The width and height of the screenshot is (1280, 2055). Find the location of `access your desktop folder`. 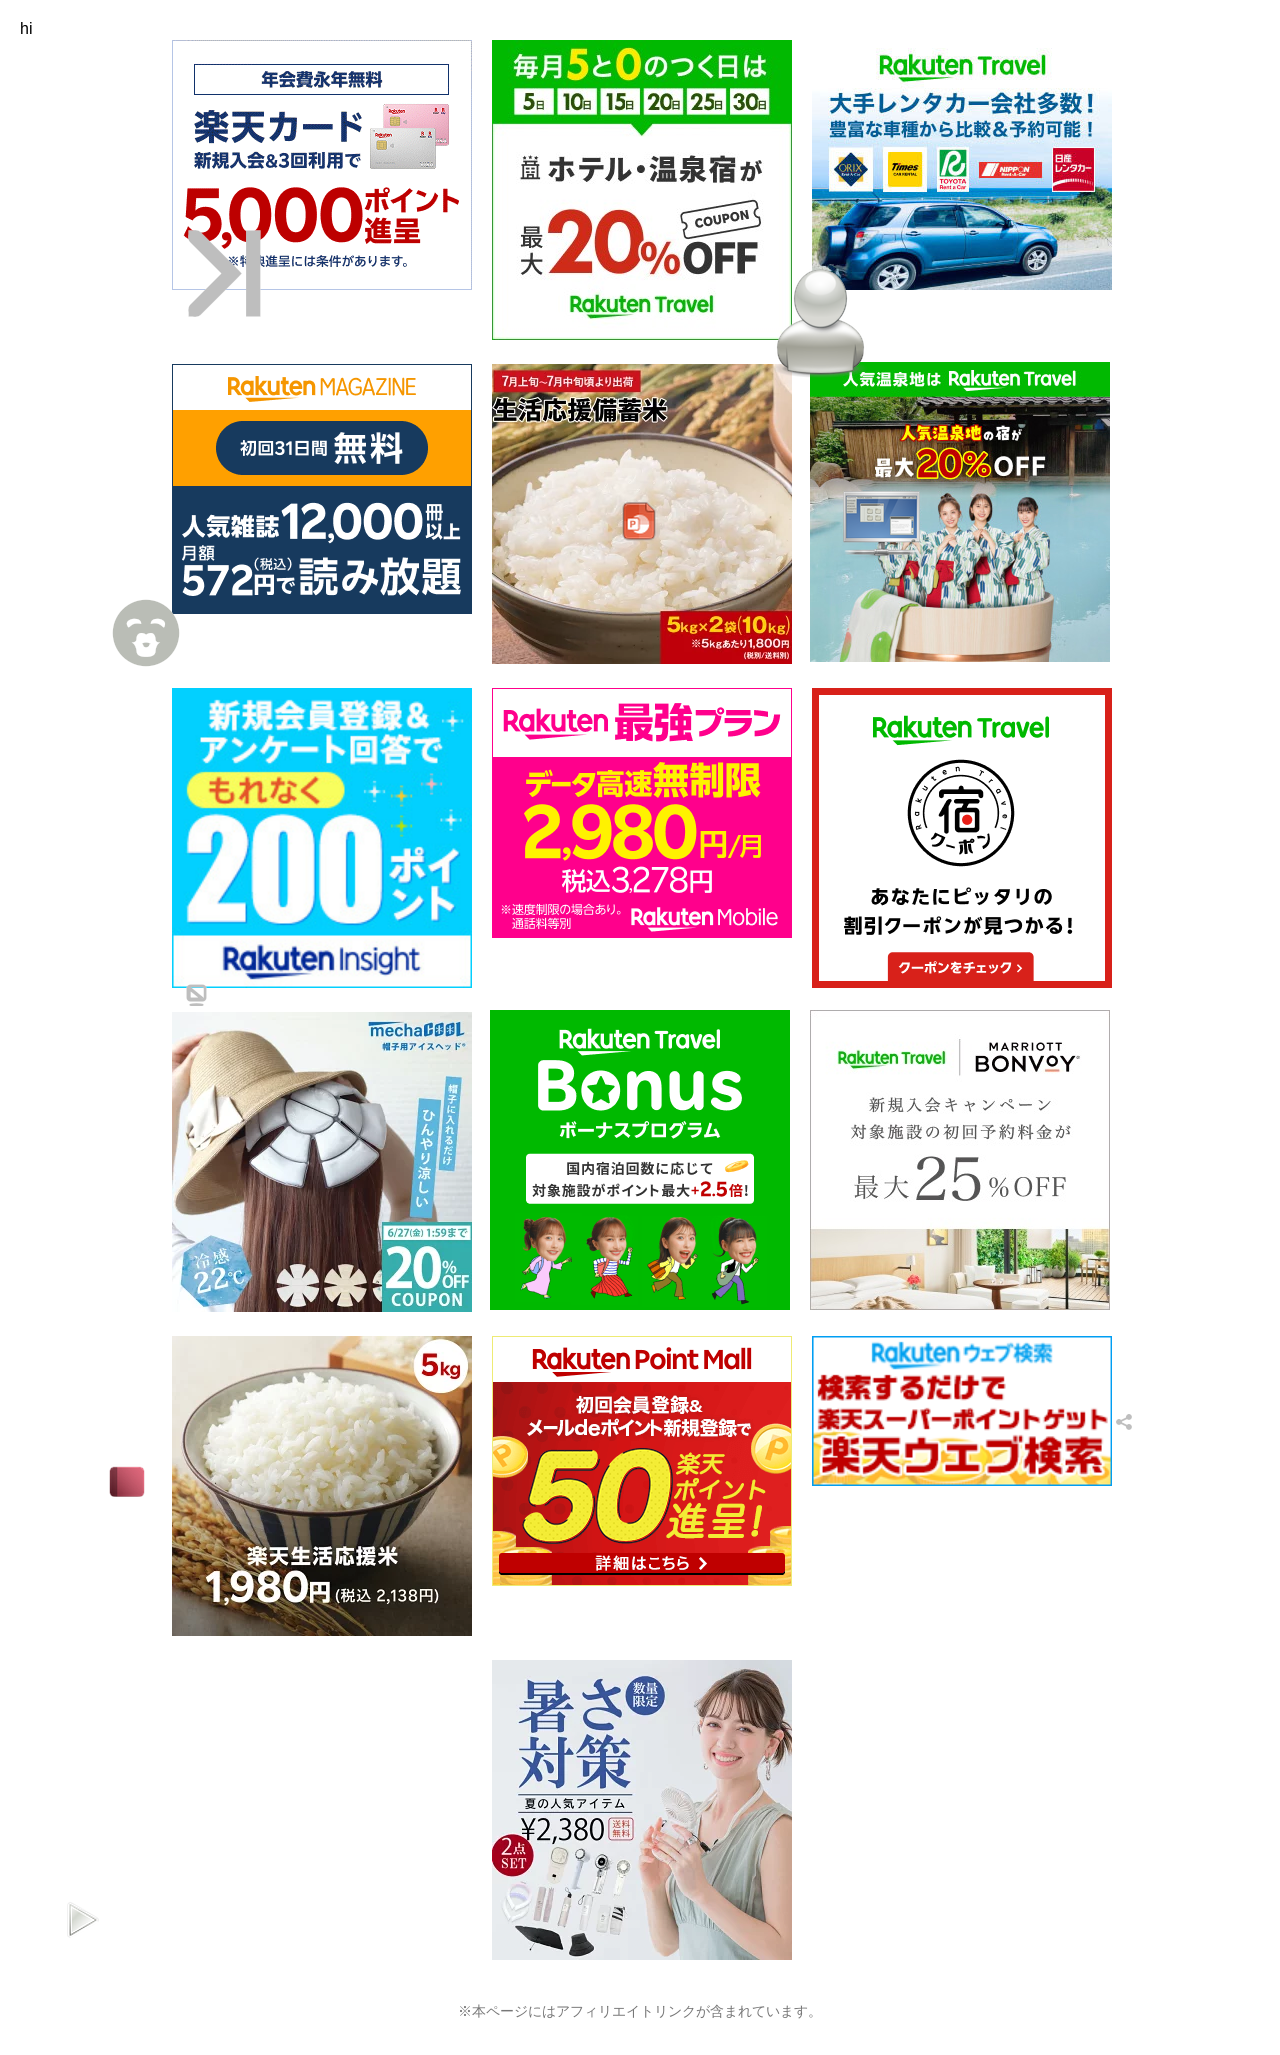

access your desktop folder is located at coordinates (127, 1481).